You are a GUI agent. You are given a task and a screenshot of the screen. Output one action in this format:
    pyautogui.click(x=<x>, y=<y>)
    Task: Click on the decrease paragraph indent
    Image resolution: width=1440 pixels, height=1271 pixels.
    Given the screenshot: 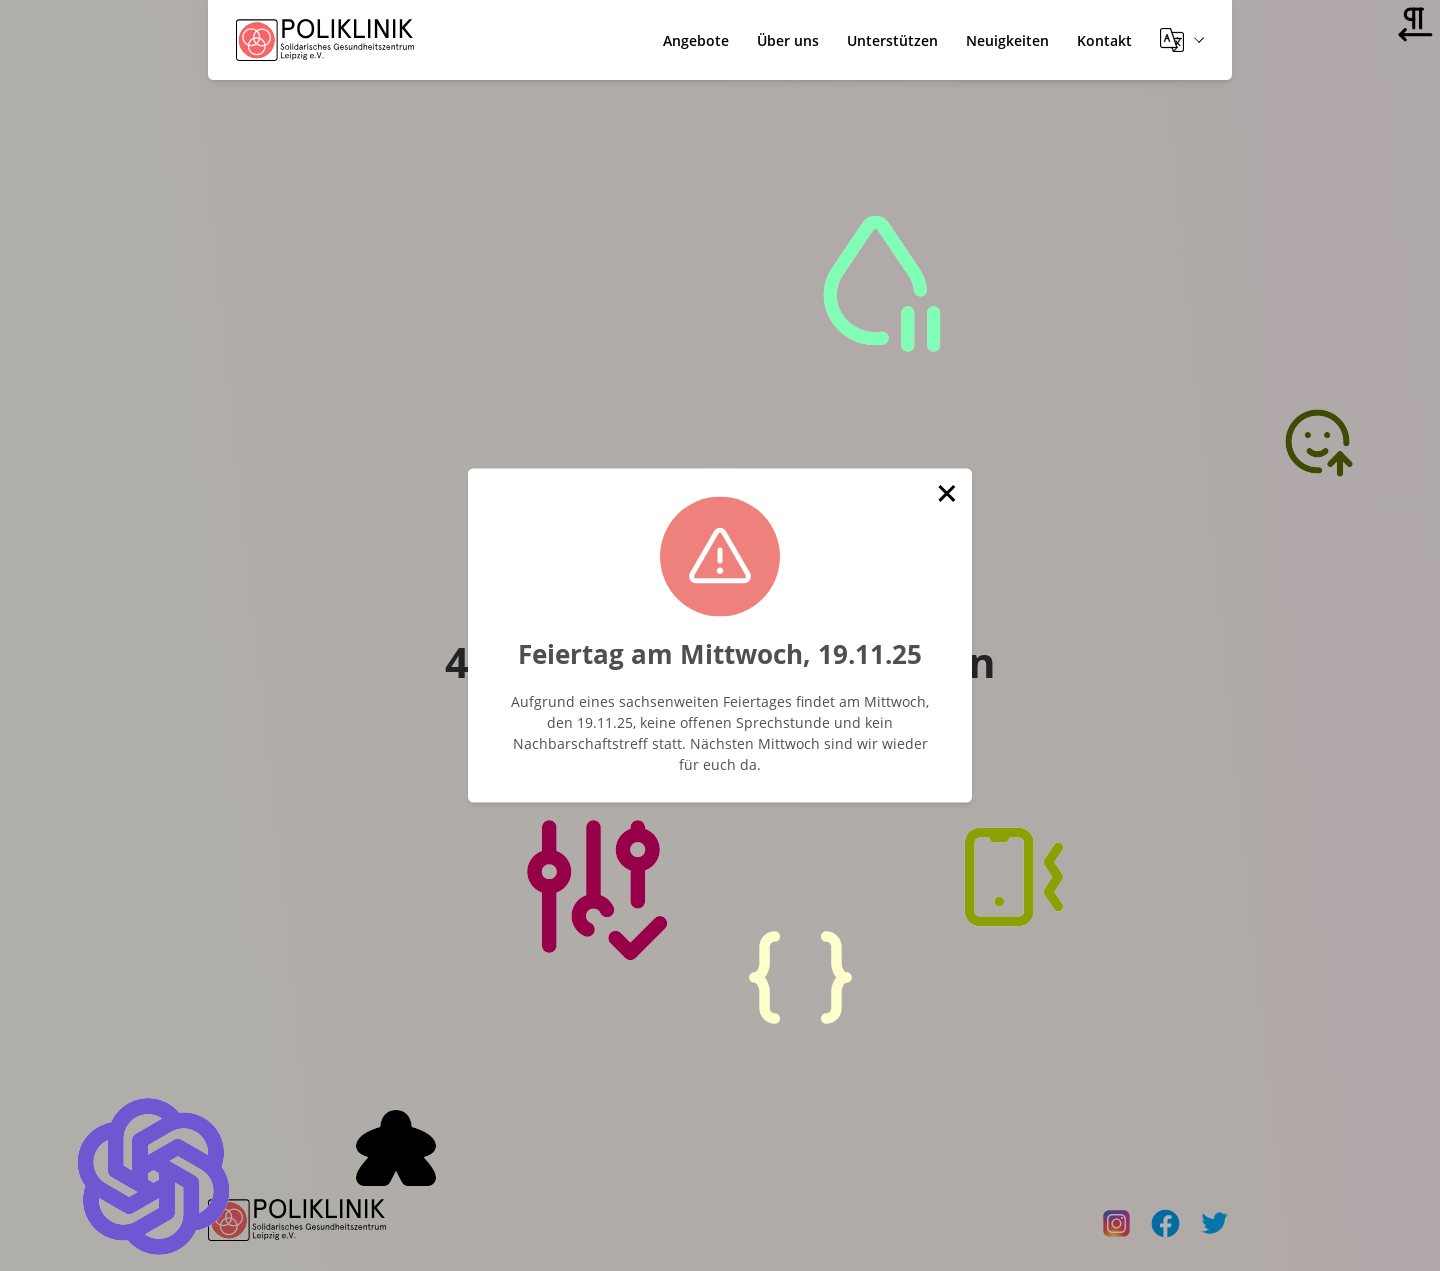 What is the action you would take?
    pyautogui.click(x=1415, y=24)
    